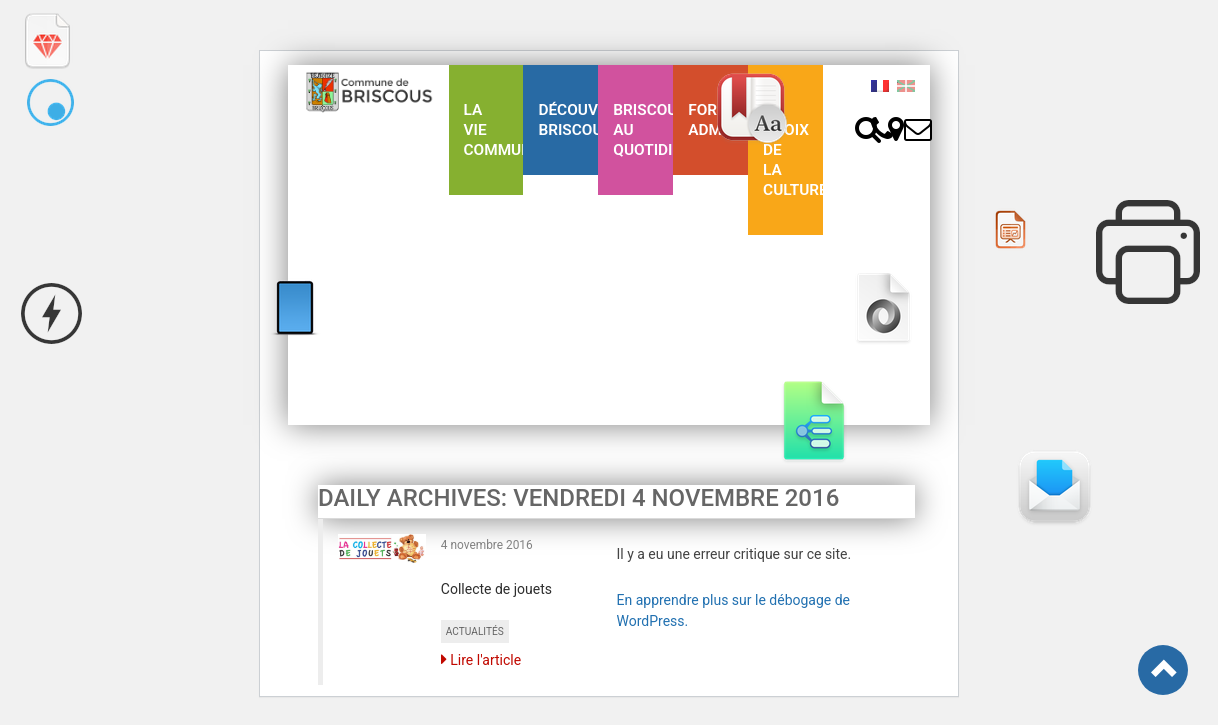 This screenshot has height=725, width=1218. Describe the element at coordinates (47, 40) in the screenshot. I see `ruby programming language source file` at that location.